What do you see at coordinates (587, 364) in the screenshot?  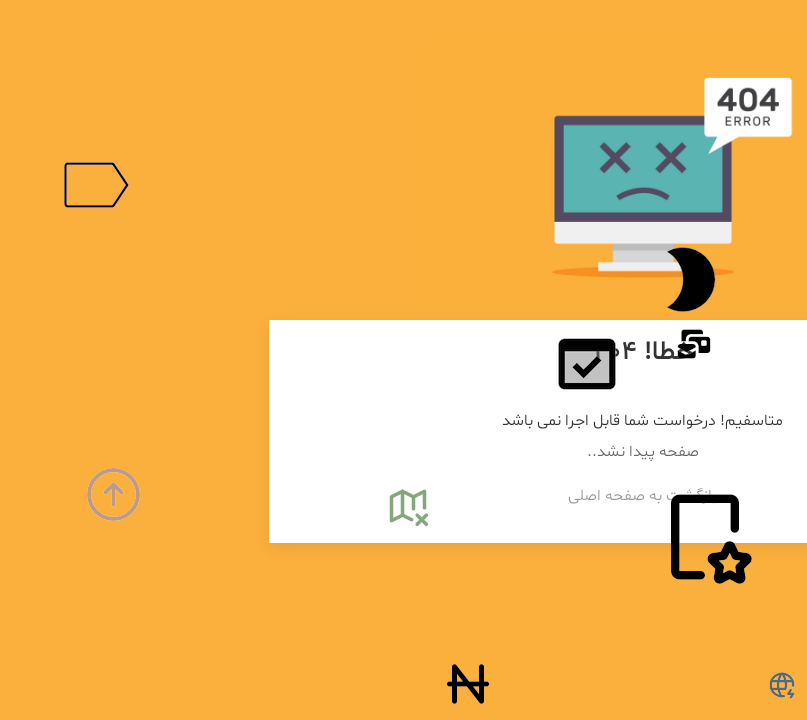 I see `indicates a verified domain or website` at bounding box center [587, 364].